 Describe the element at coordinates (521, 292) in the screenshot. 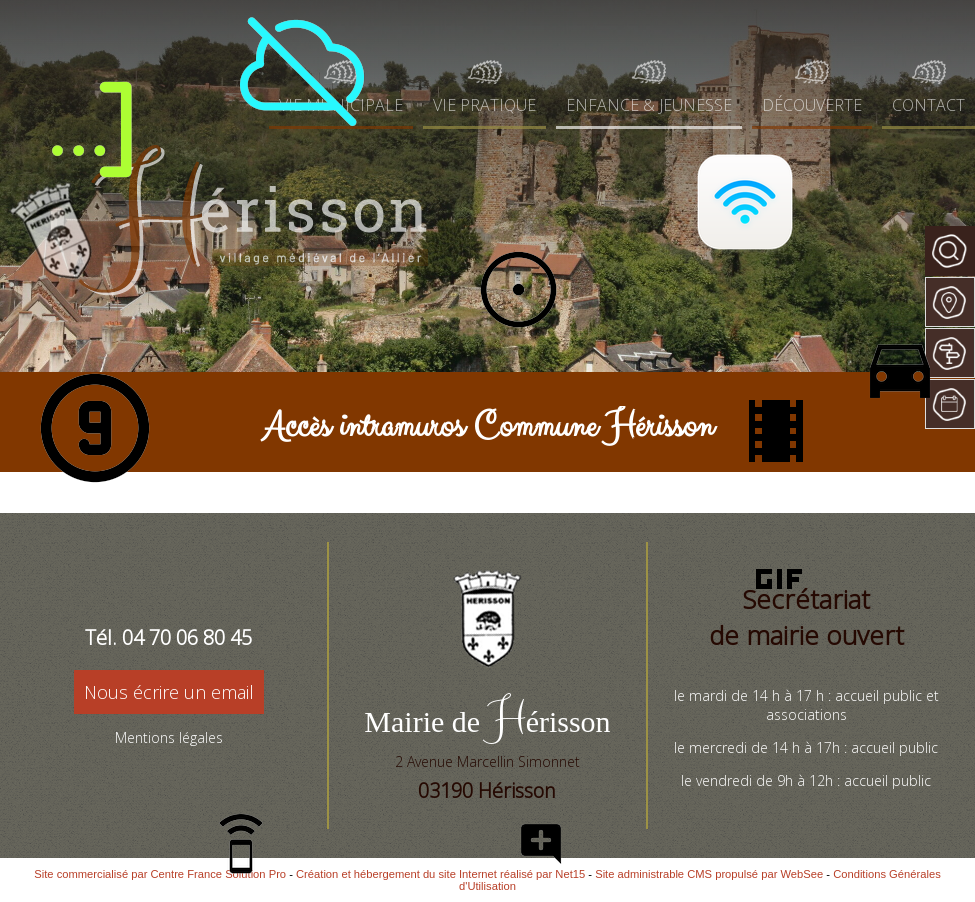

I see `view open issues or bugs` at that location.